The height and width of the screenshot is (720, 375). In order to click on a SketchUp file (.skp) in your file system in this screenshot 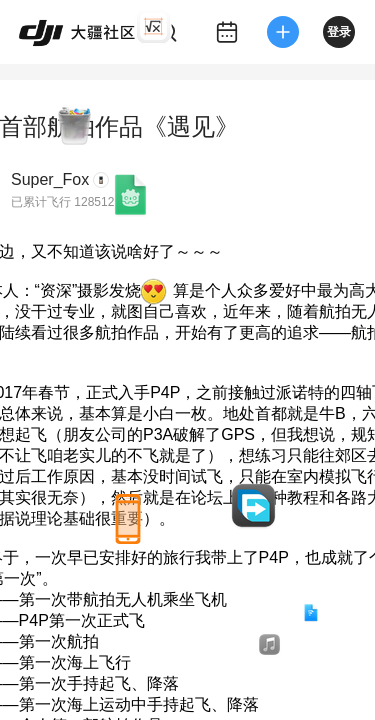, I will do `click(311, 613)`.